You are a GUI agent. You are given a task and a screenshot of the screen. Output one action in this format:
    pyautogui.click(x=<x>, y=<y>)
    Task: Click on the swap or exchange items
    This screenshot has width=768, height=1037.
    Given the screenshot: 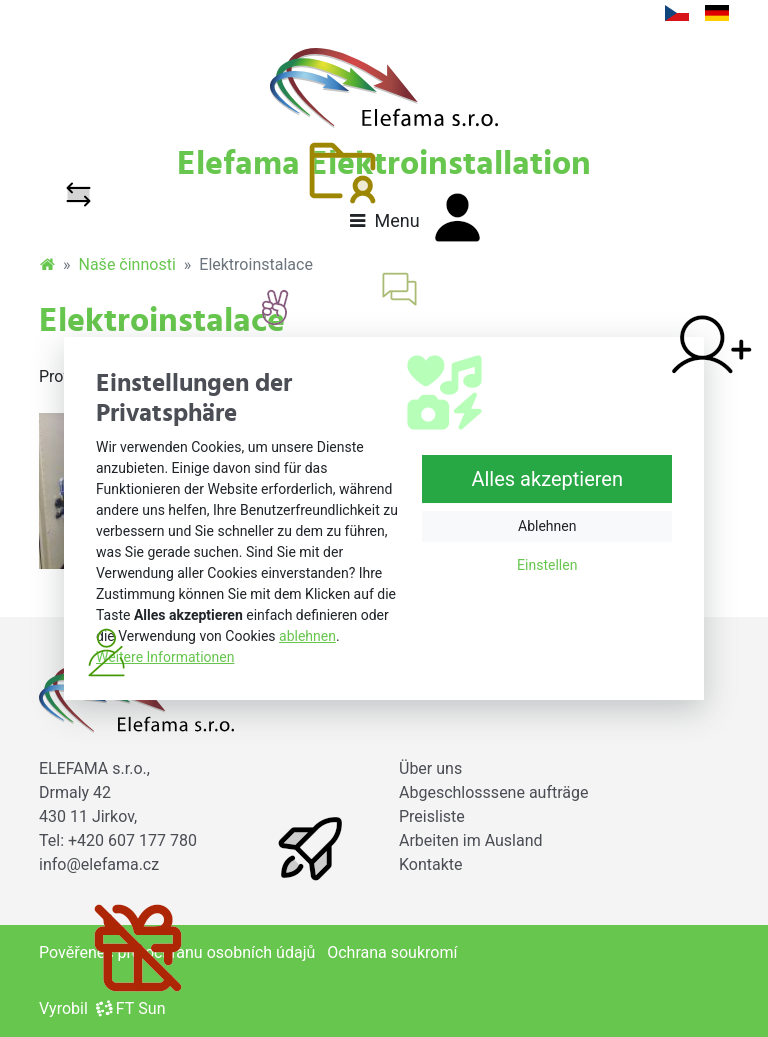 What is the action you would take?
    pyautogui.click(x=78, y=194)
    